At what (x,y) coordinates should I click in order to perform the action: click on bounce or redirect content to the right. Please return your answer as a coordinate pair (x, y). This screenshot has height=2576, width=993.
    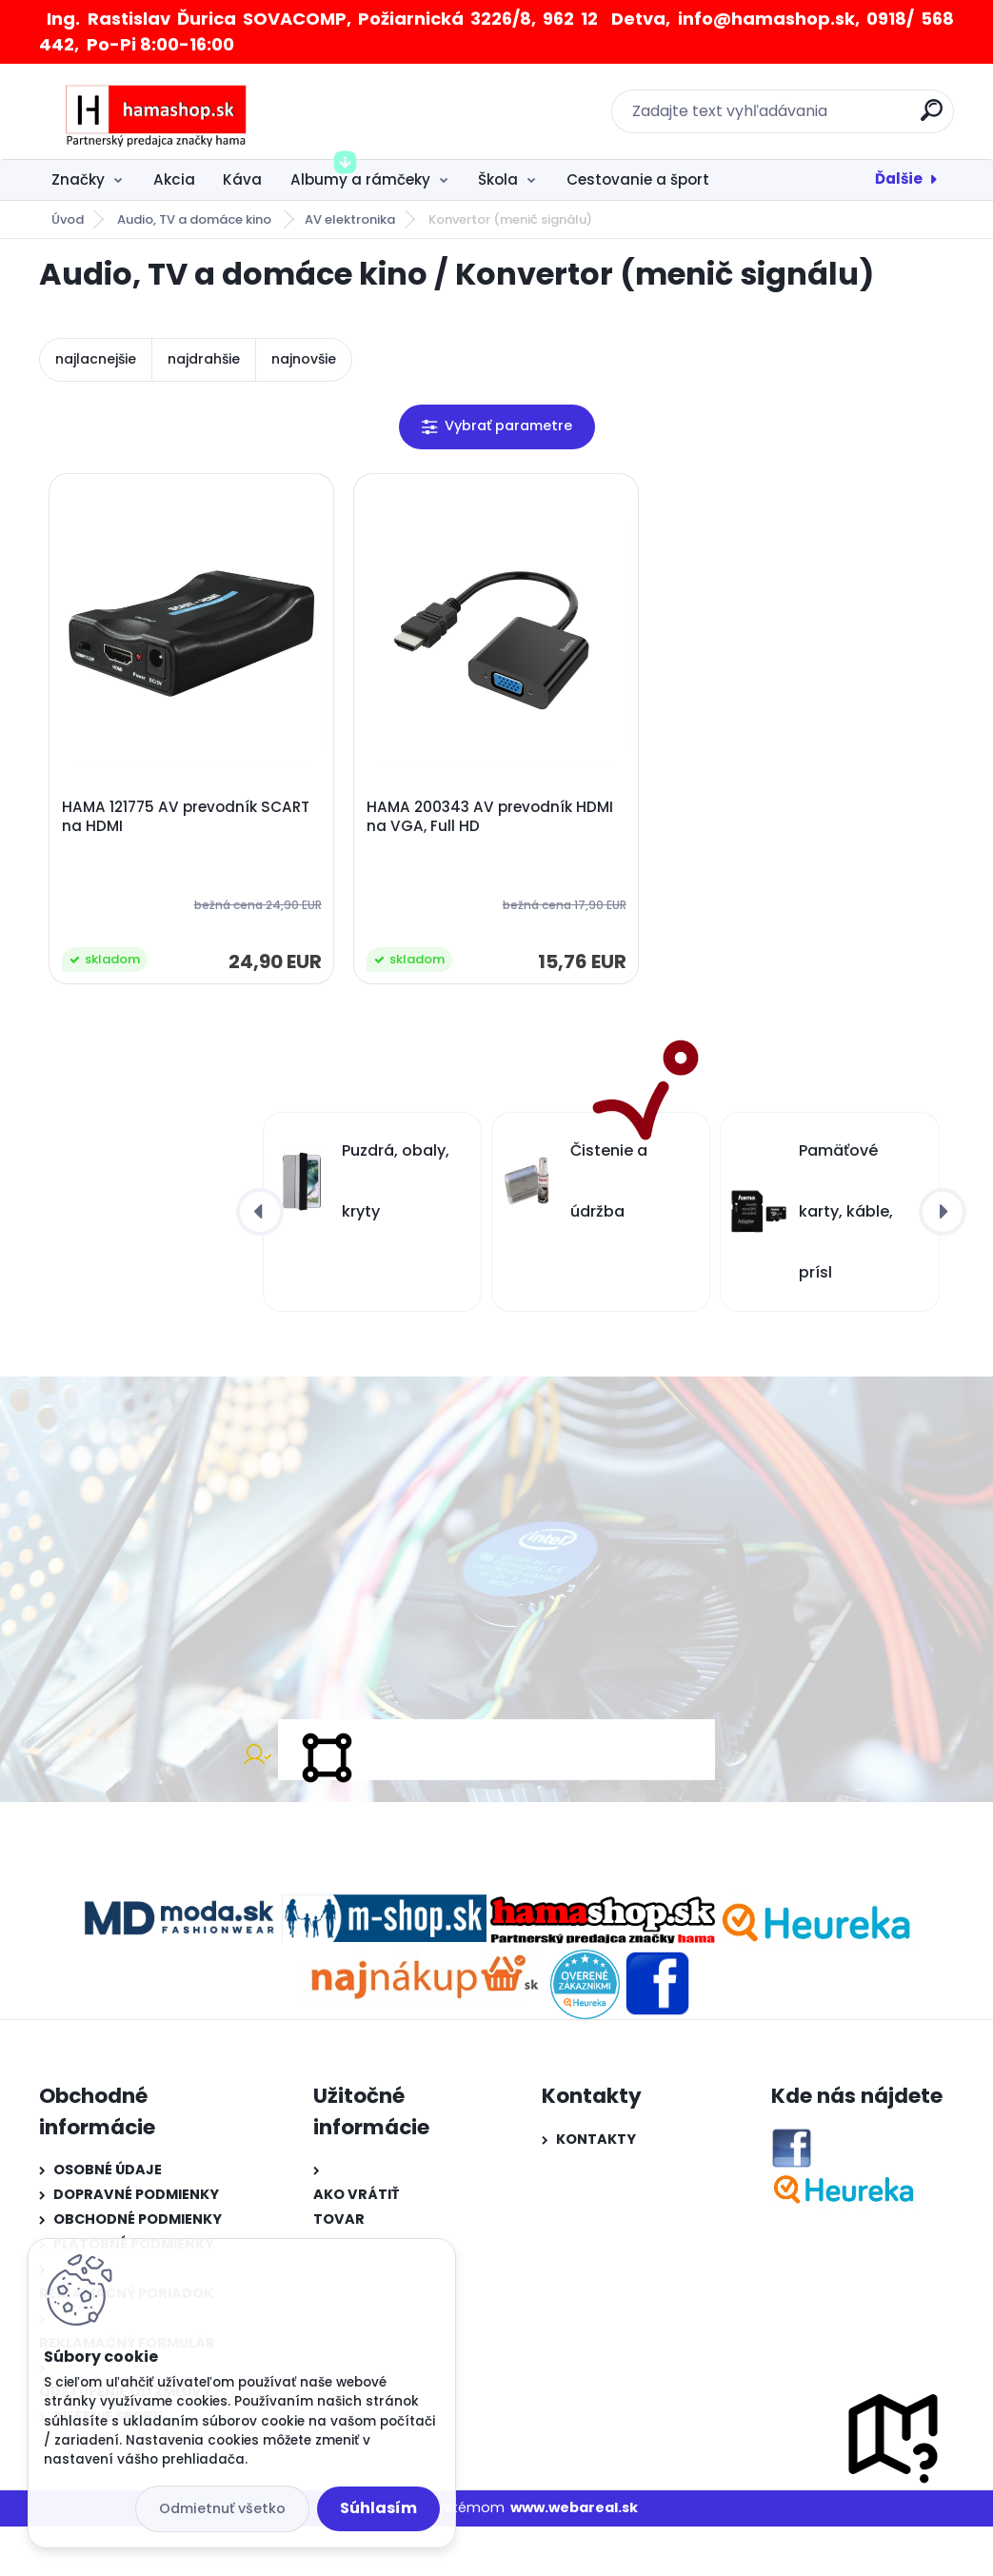
    Looking at the image, I should click on (645, 1087).